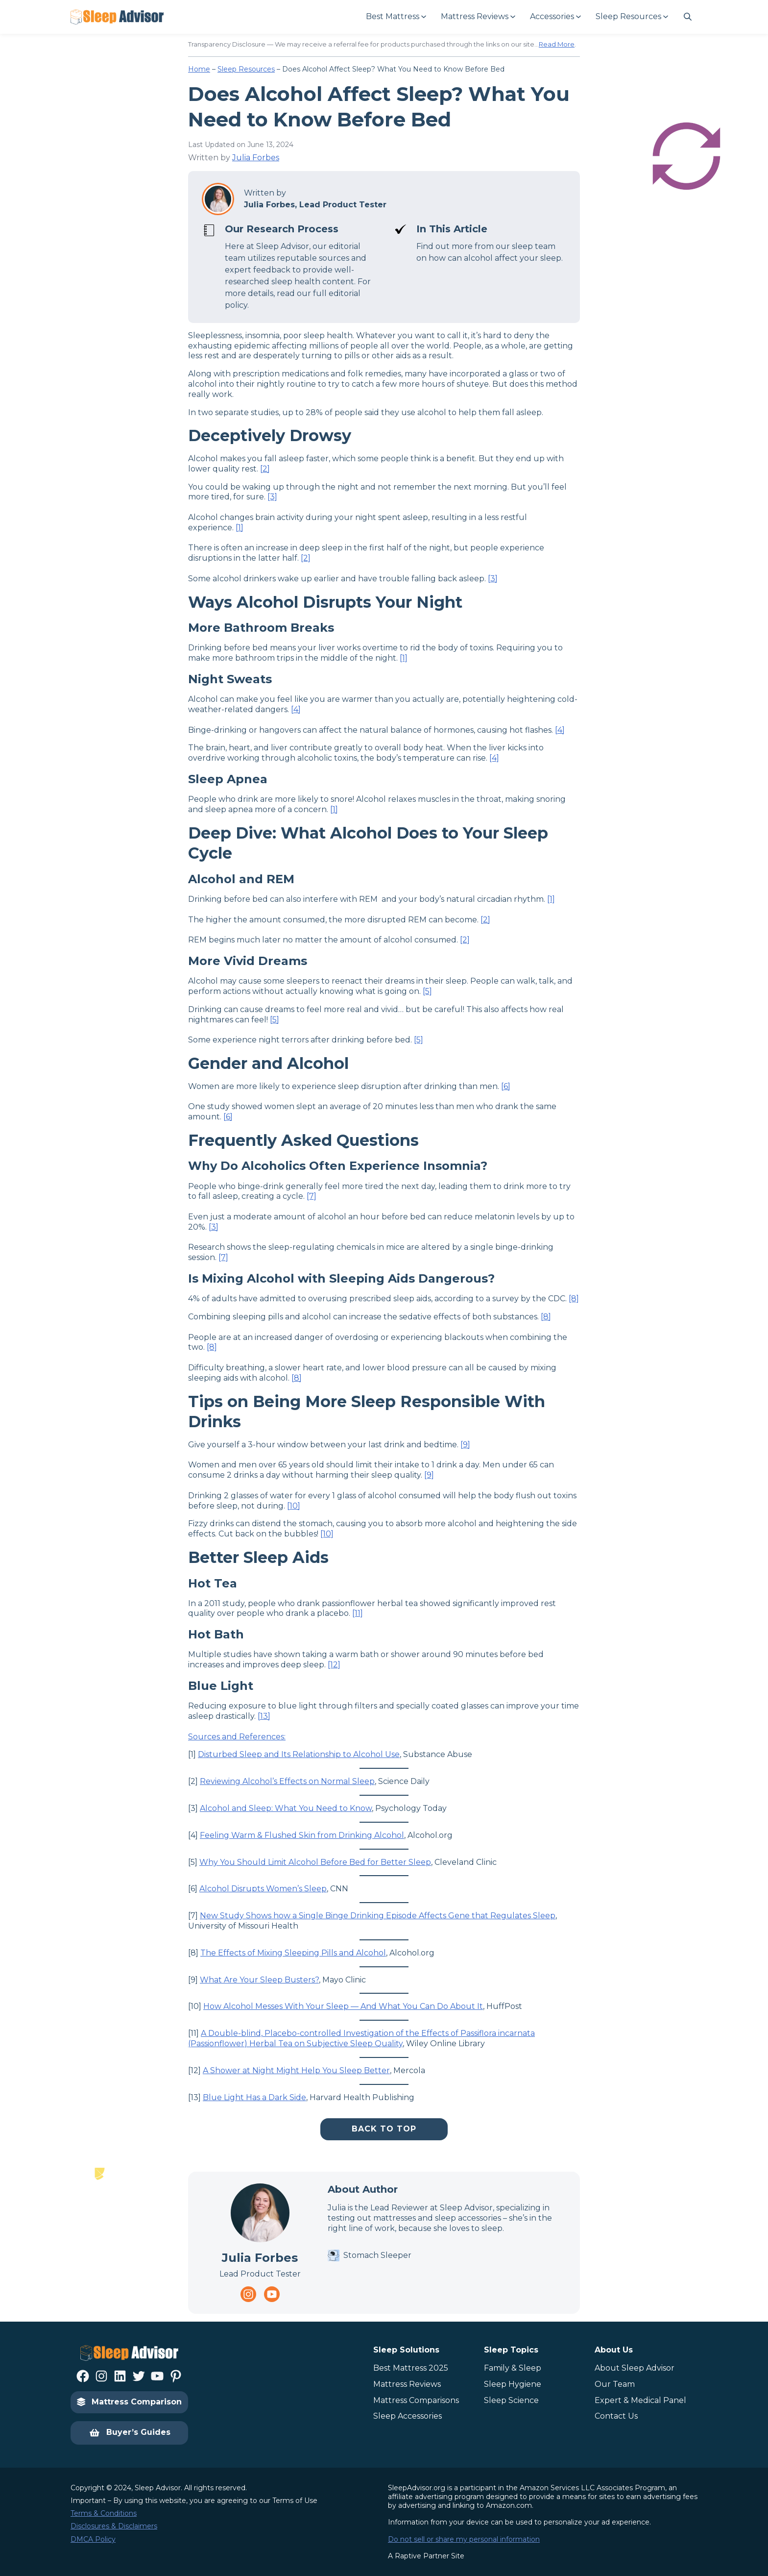 The image size is (768, 2576). Describe the element at coordinates (686, 156) in the screenshot. I see `refresh or reload content` at that location.